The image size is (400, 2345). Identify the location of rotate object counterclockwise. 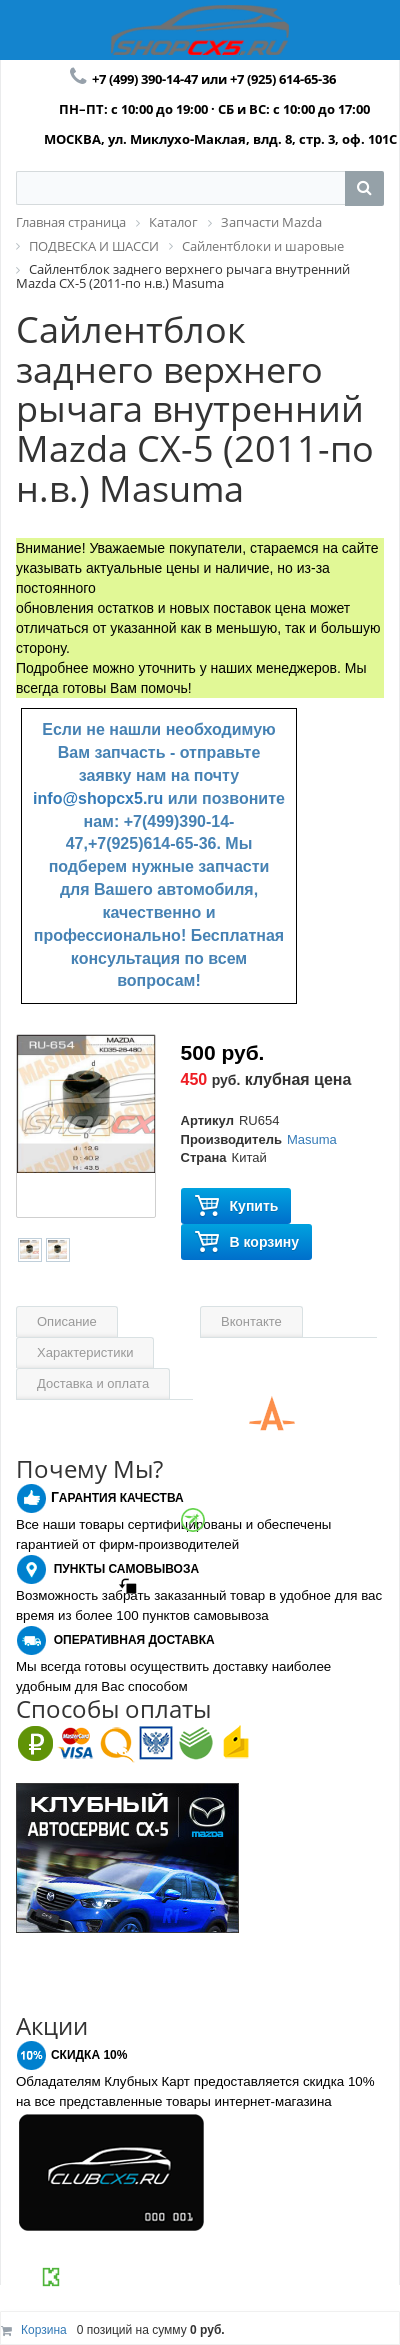
(128, 1586).